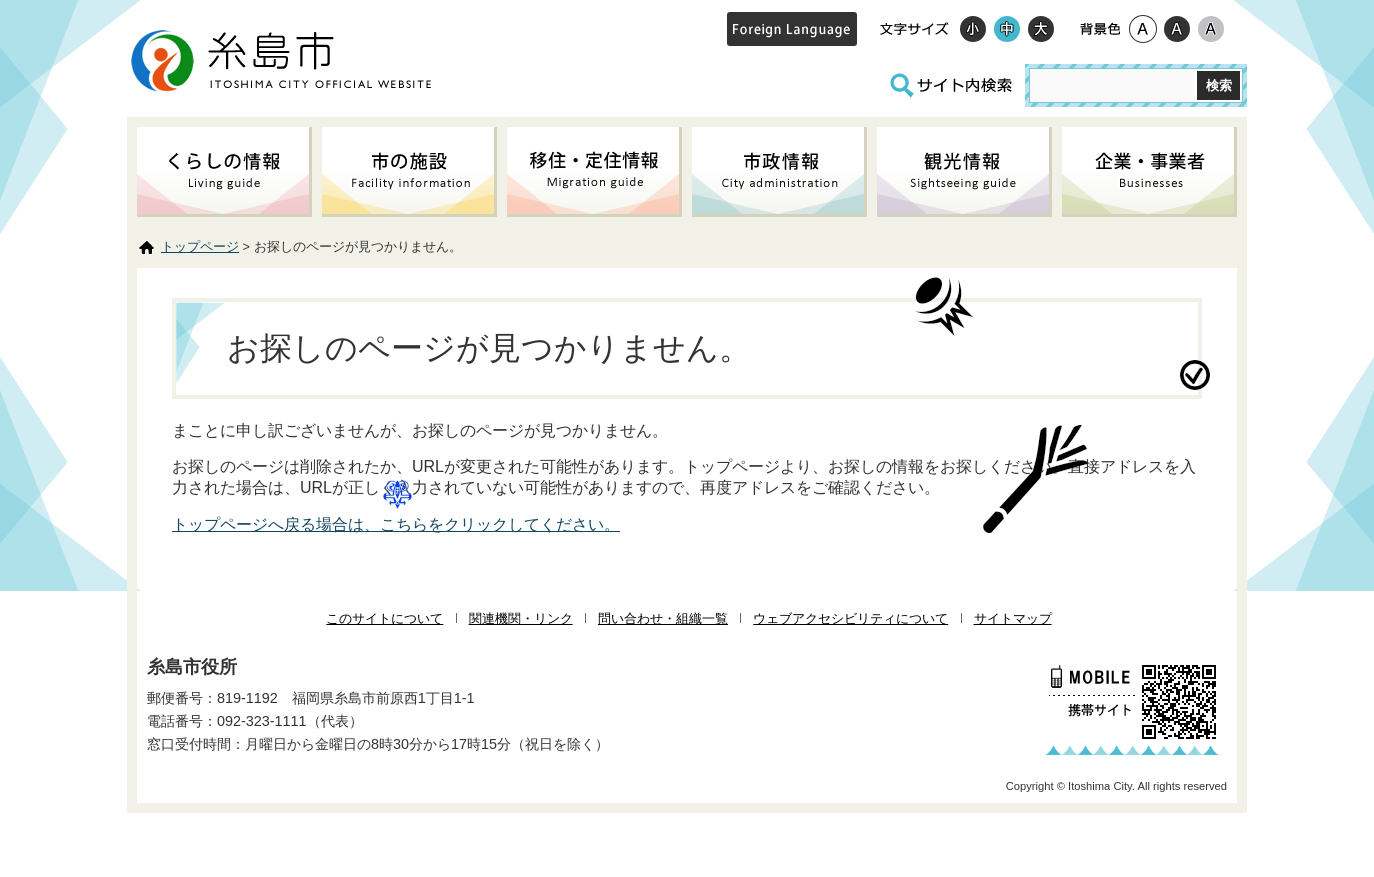 This screenshot has width=1374, height=877. What do you see at coordinates (1036, 479) in the screenshot?
I see `select leek ingredient in cooking game` at bounding box center [1036, 479].